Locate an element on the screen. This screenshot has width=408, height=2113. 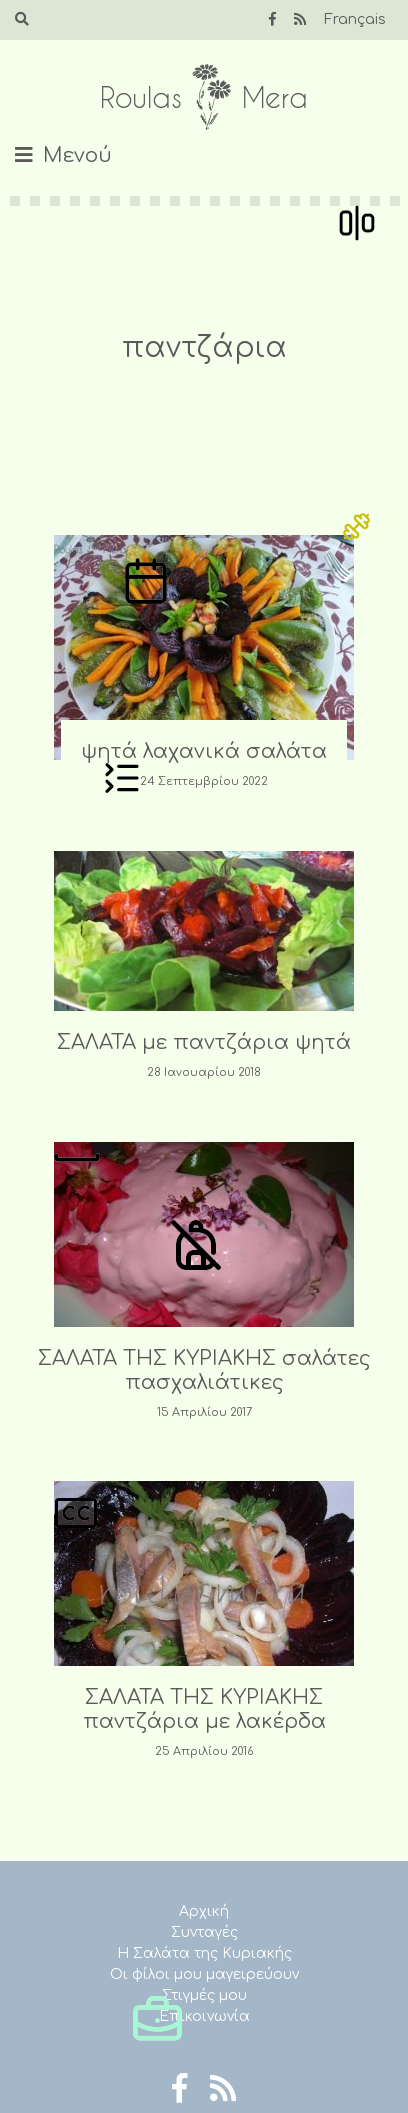
collapse or minimize list items is located at coordinates (122, 778).